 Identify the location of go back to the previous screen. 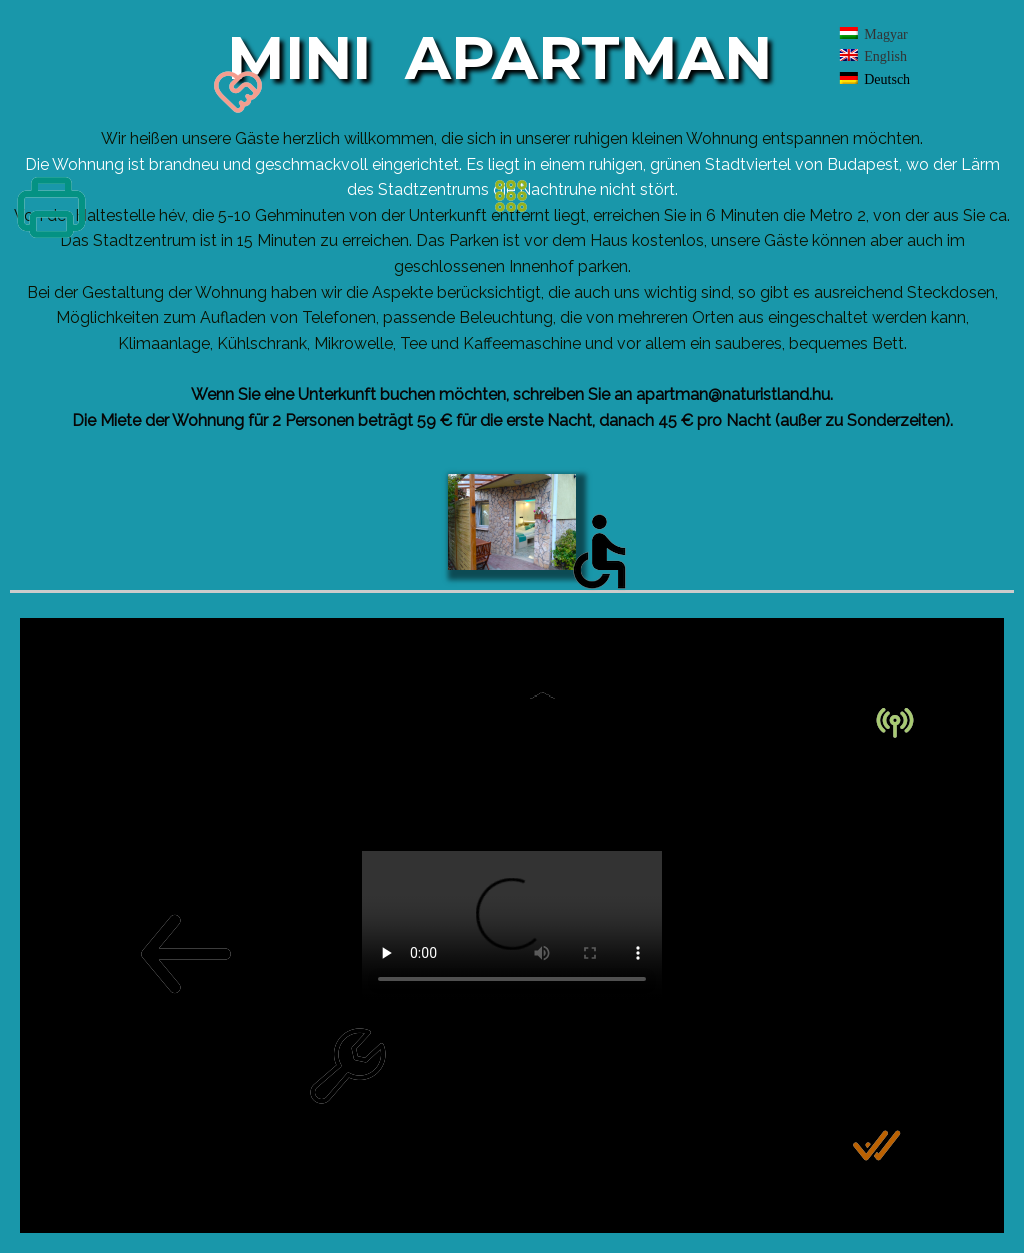
(186, 954).